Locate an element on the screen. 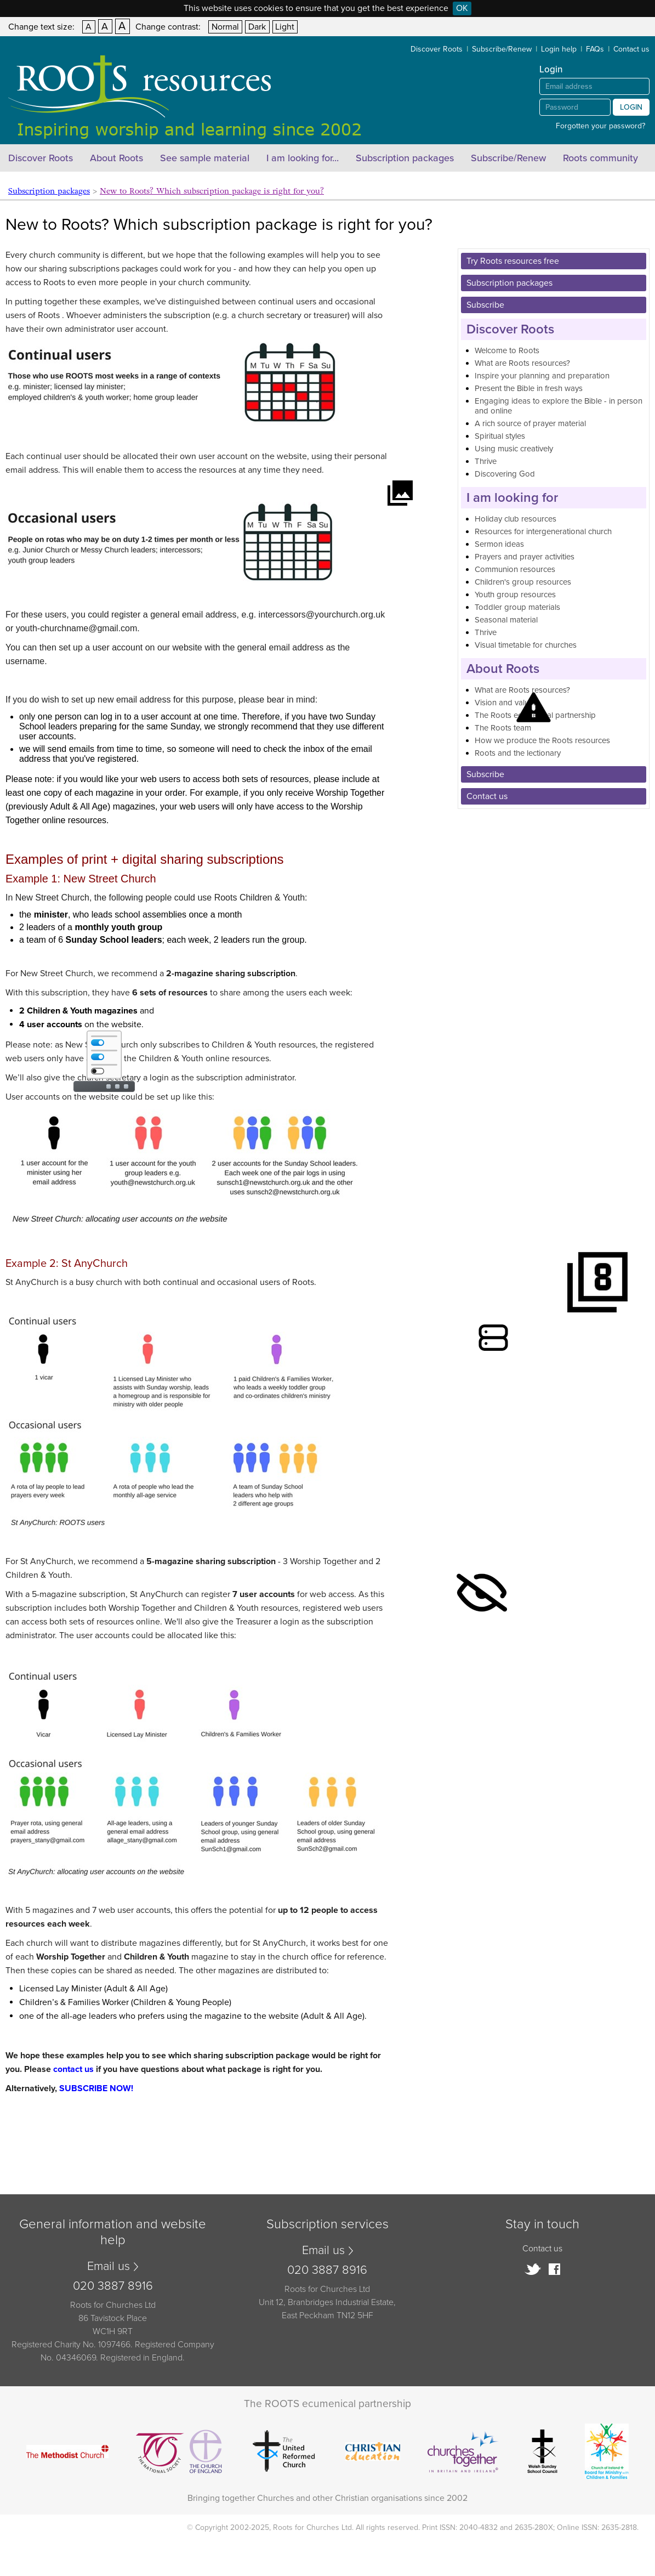 The width and height of the screenshot is (655, 2576). view server status is located at coordinates (493, 1338).